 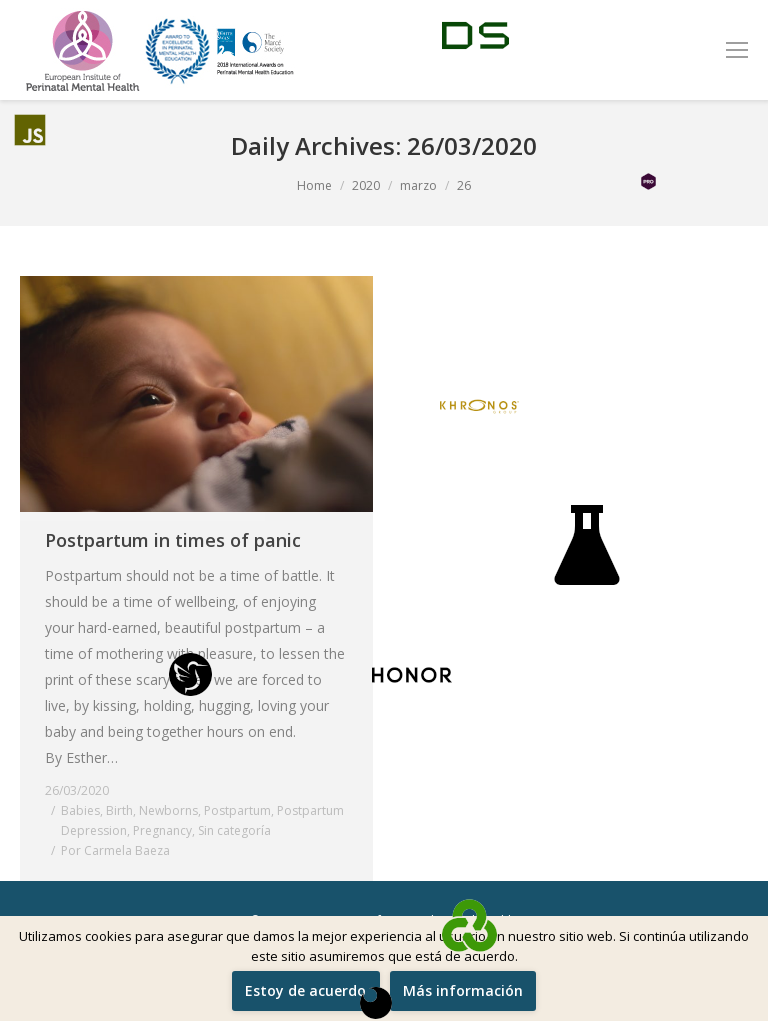 I want to click on themeco brand logo, so click(x=648, y=181).